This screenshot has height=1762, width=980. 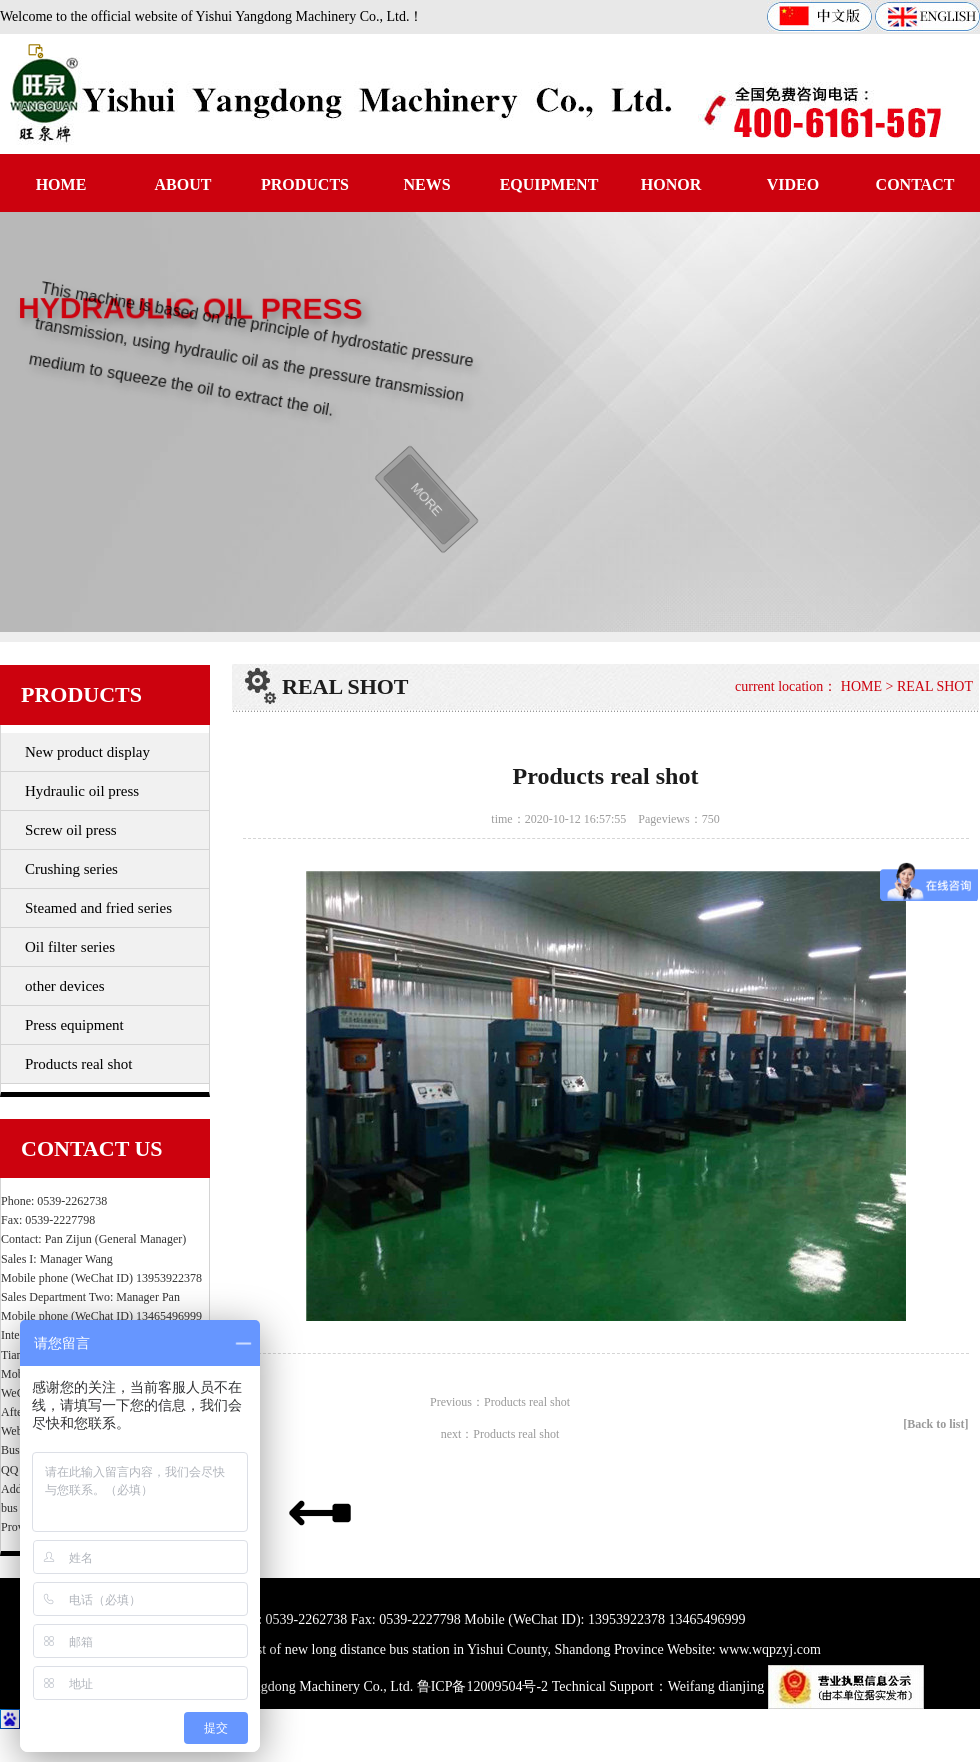 What do you see at coordinates (35, 50) in the screenshot?
I see `disconnect or unpair a device` at bounding box center [35, 50].